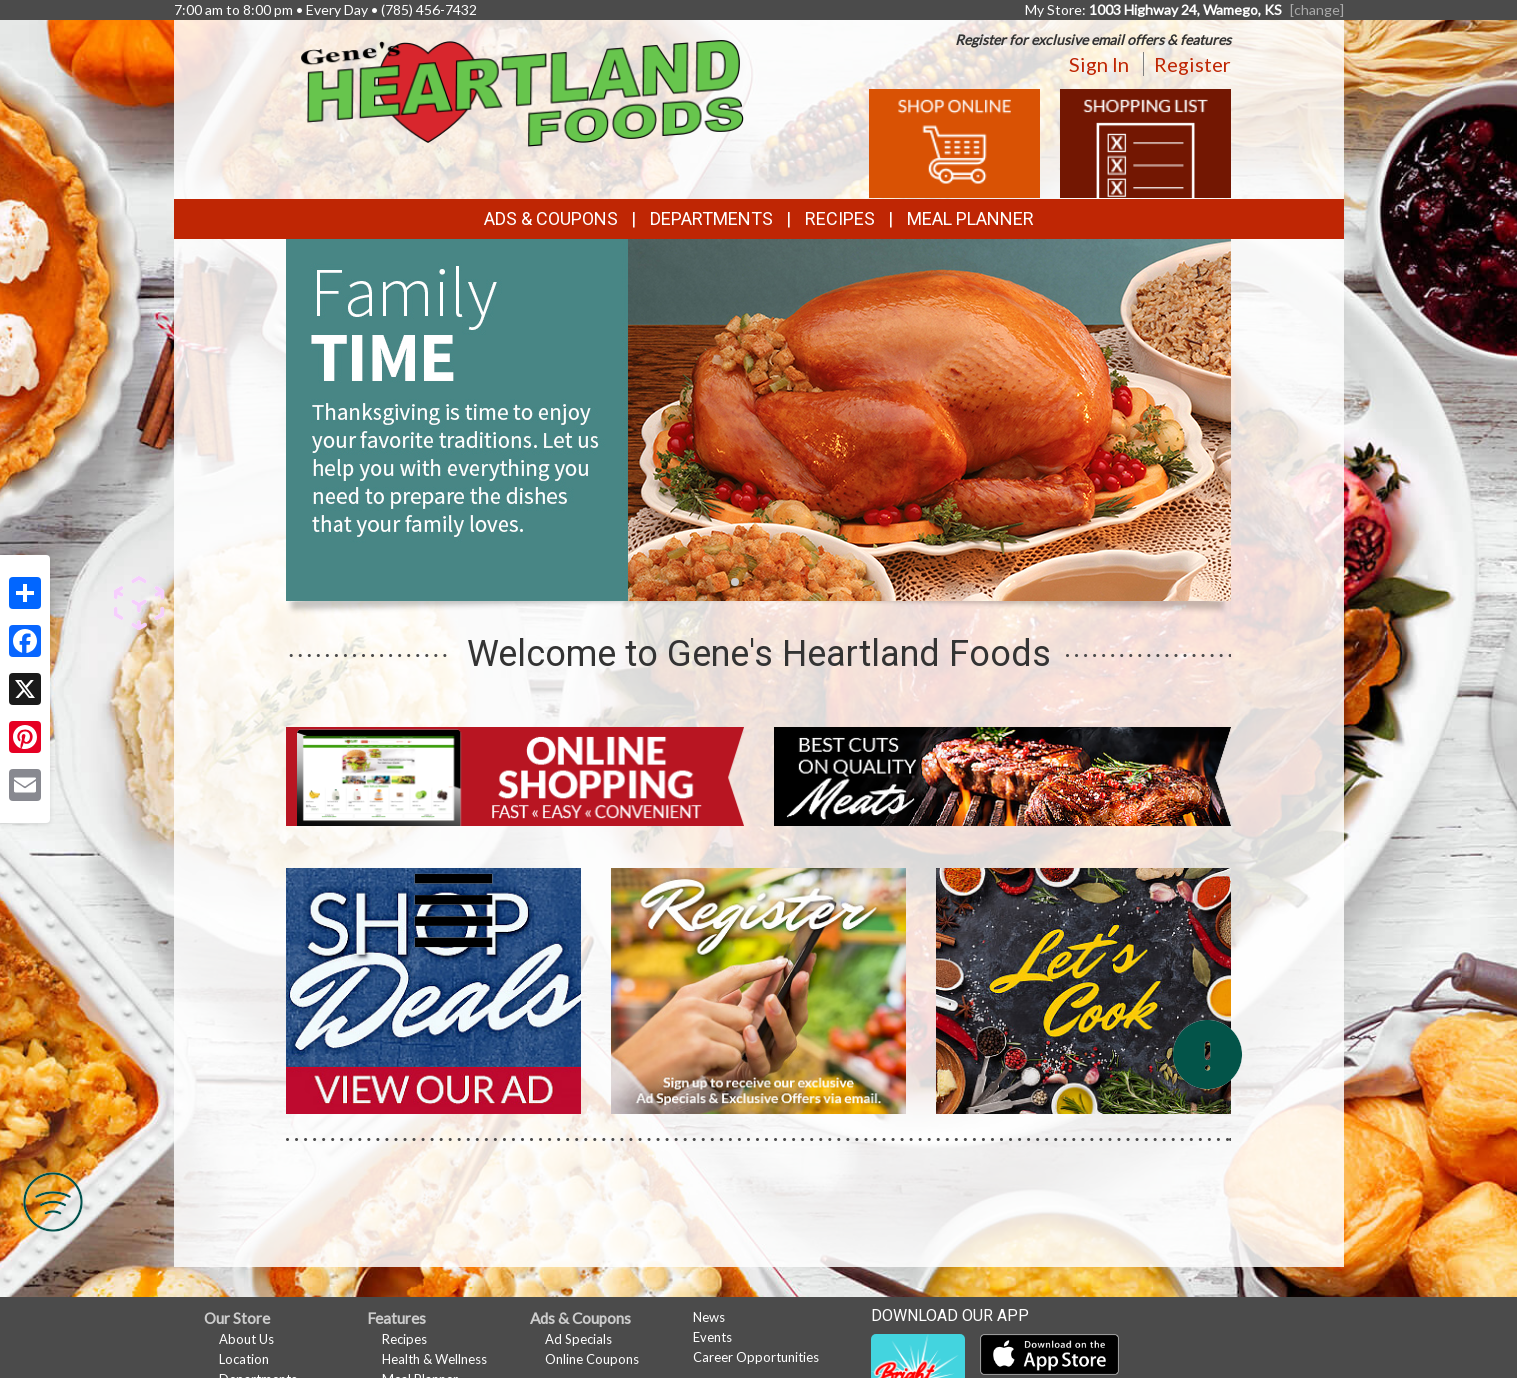  Describe the element at coordinates (453, 910) in the screenshot. I see `open navigation menu` at that location.